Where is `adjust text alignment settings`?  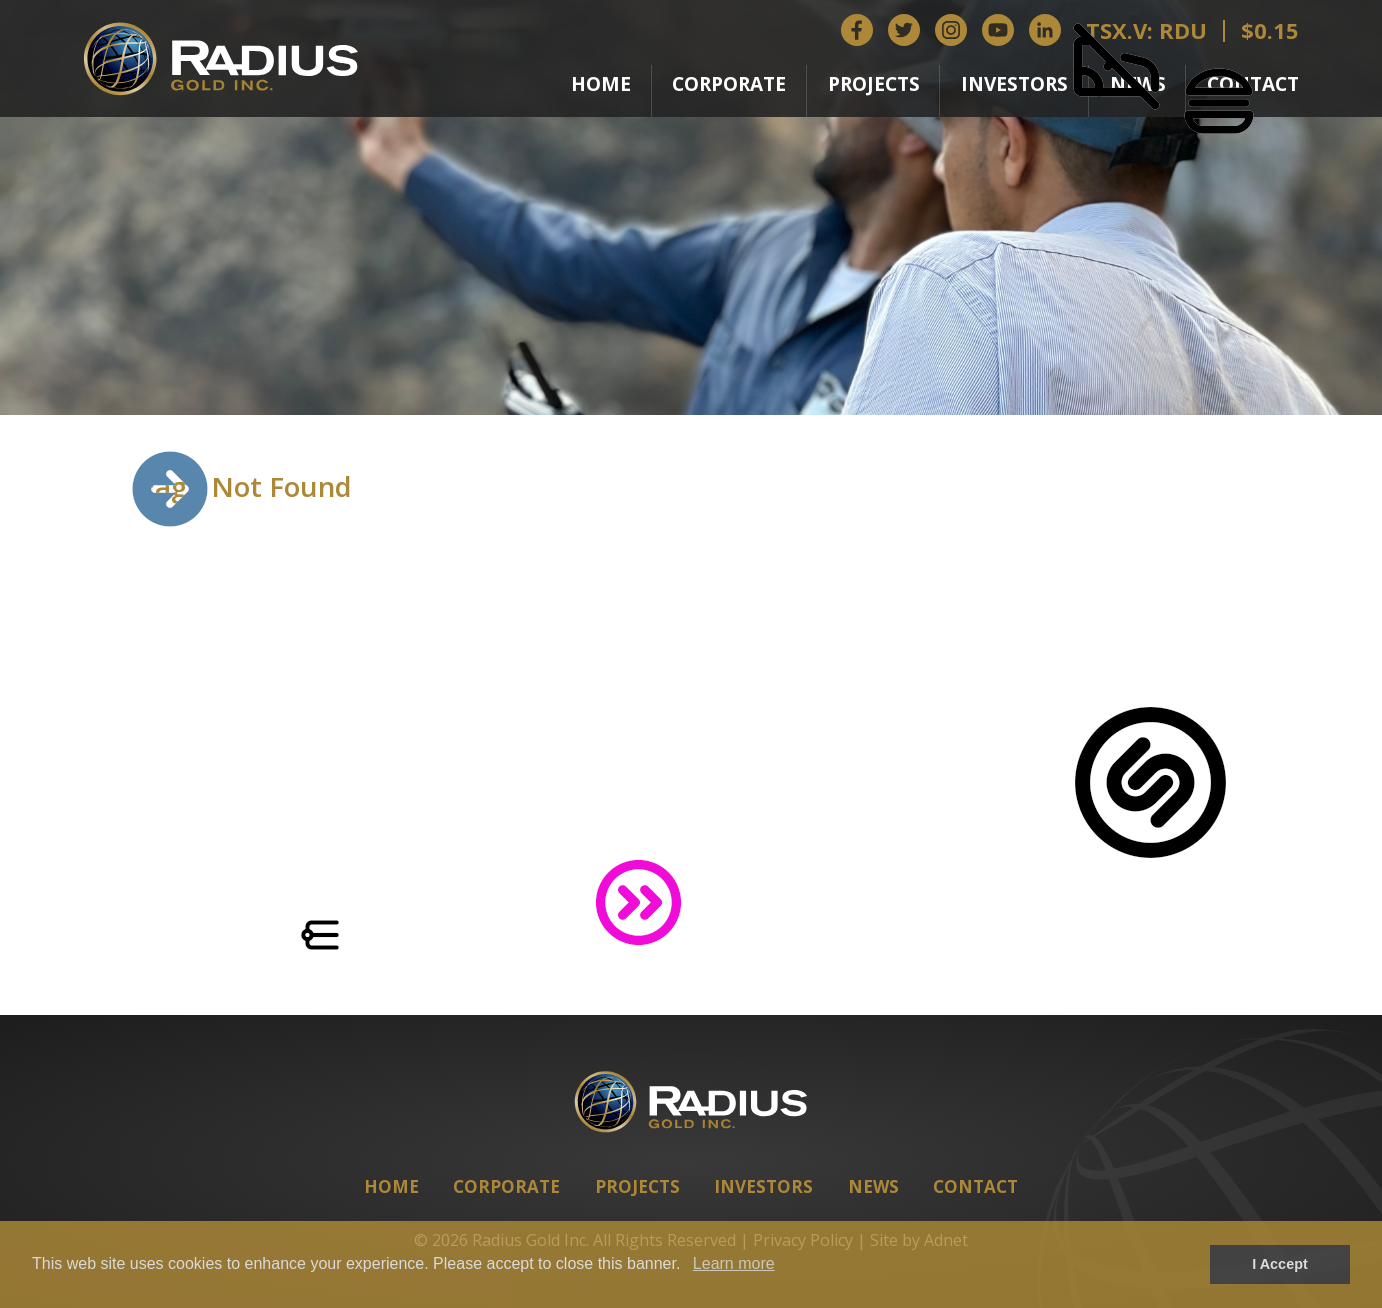 adjust text alignment settings is located at coordinates (320, 935).